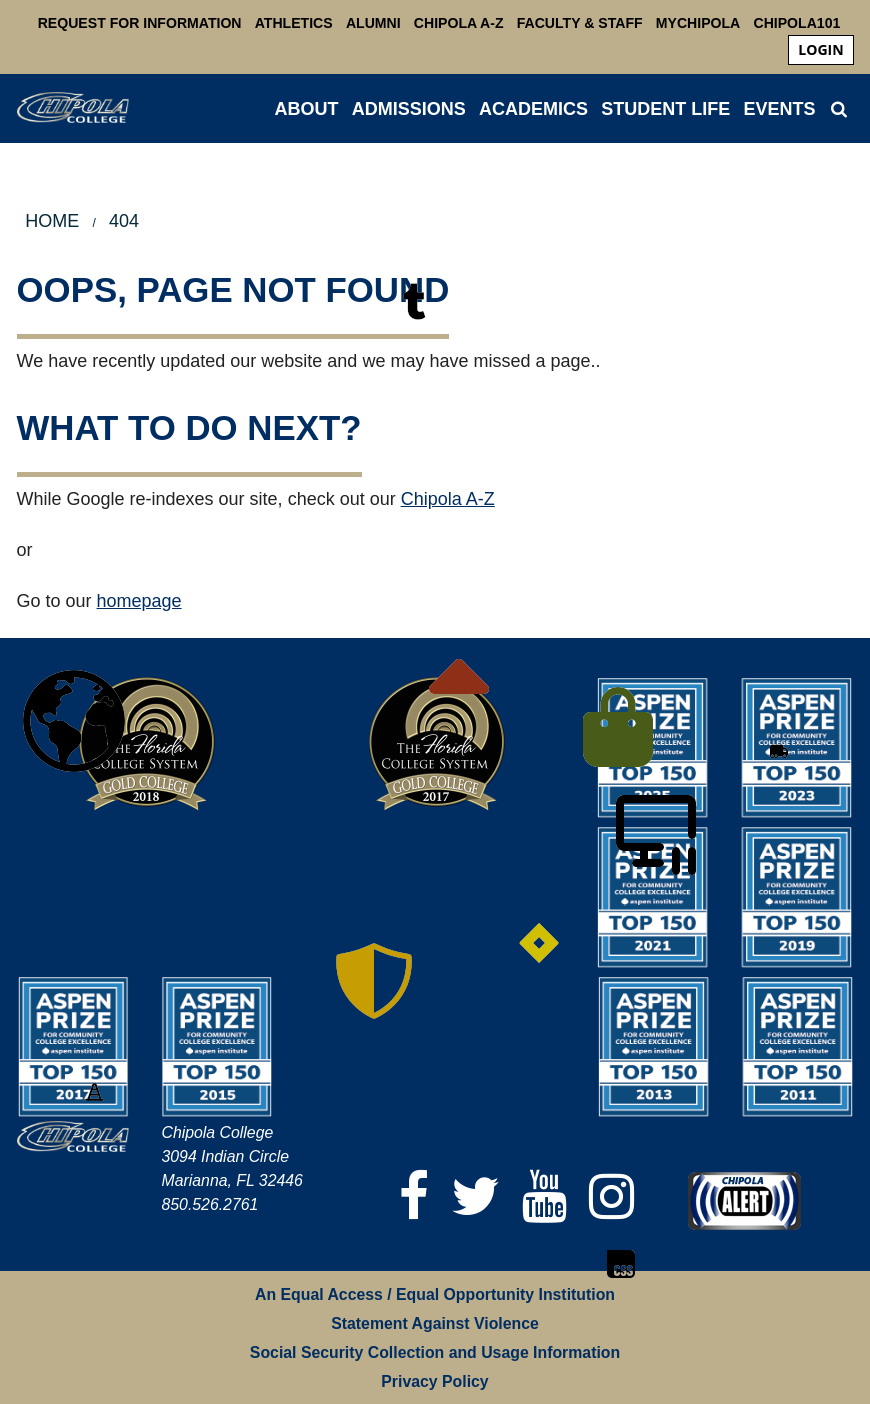 This screenshot has height=1404, width=870. Describe the element at coordinates (414, 301) in the screenshot. I see `open tumblr app` at that location.